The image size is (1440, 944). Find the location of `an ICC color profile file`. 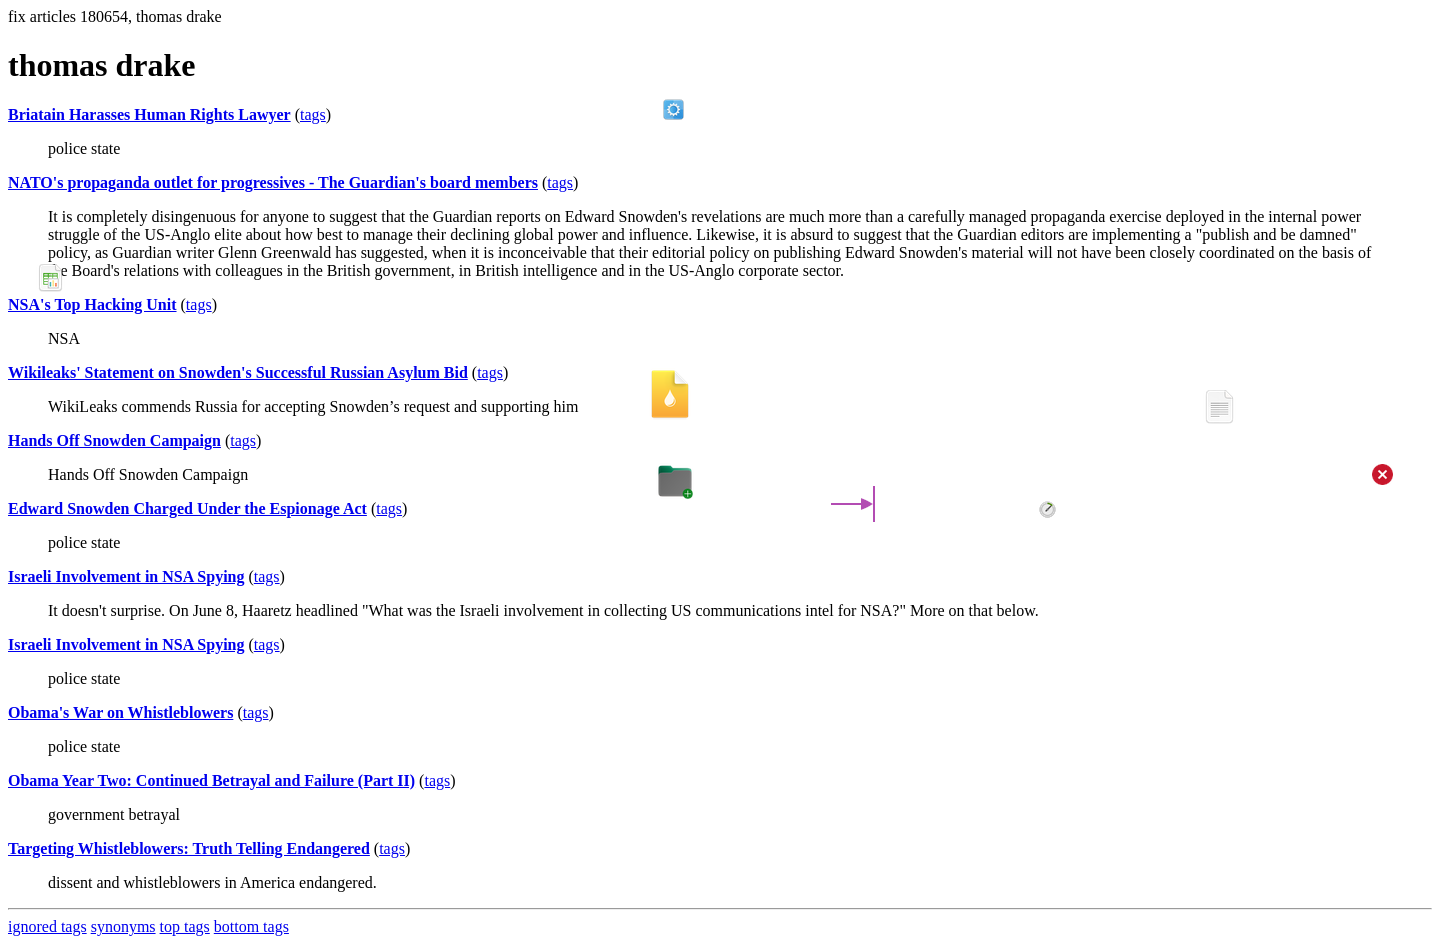

an ICC color profile file is located at coordinates (670, 394).